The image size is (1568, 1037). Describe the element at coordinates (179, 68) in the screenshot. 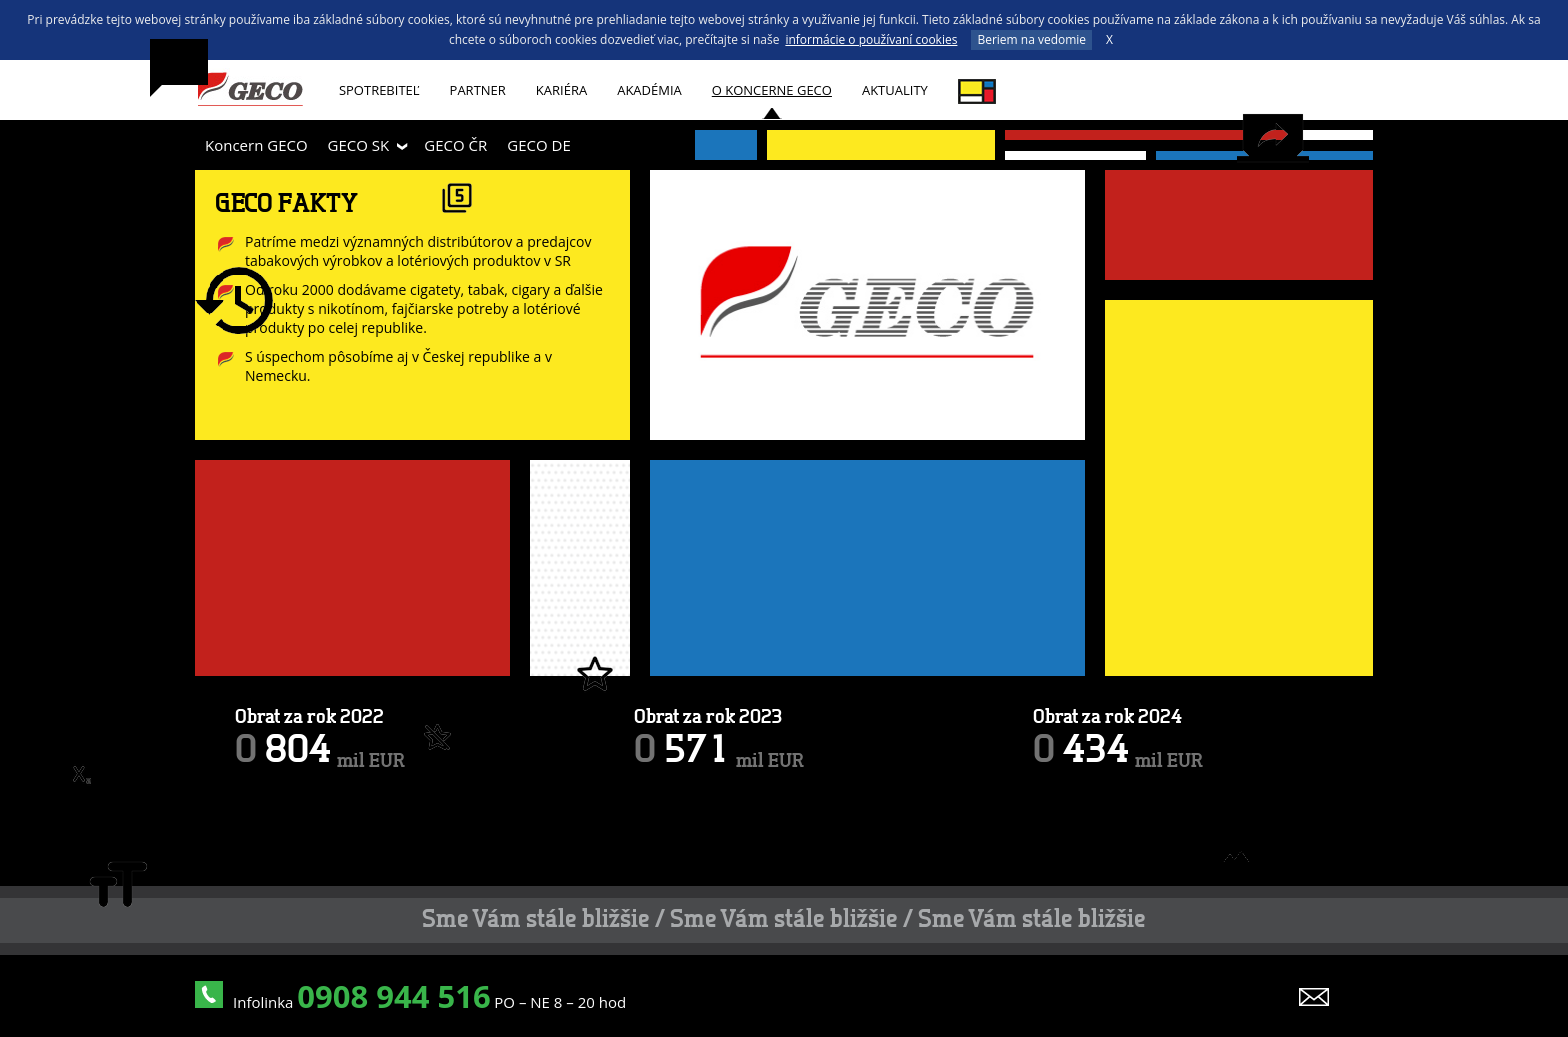

I see `open a chat or messaging feature` at that location.